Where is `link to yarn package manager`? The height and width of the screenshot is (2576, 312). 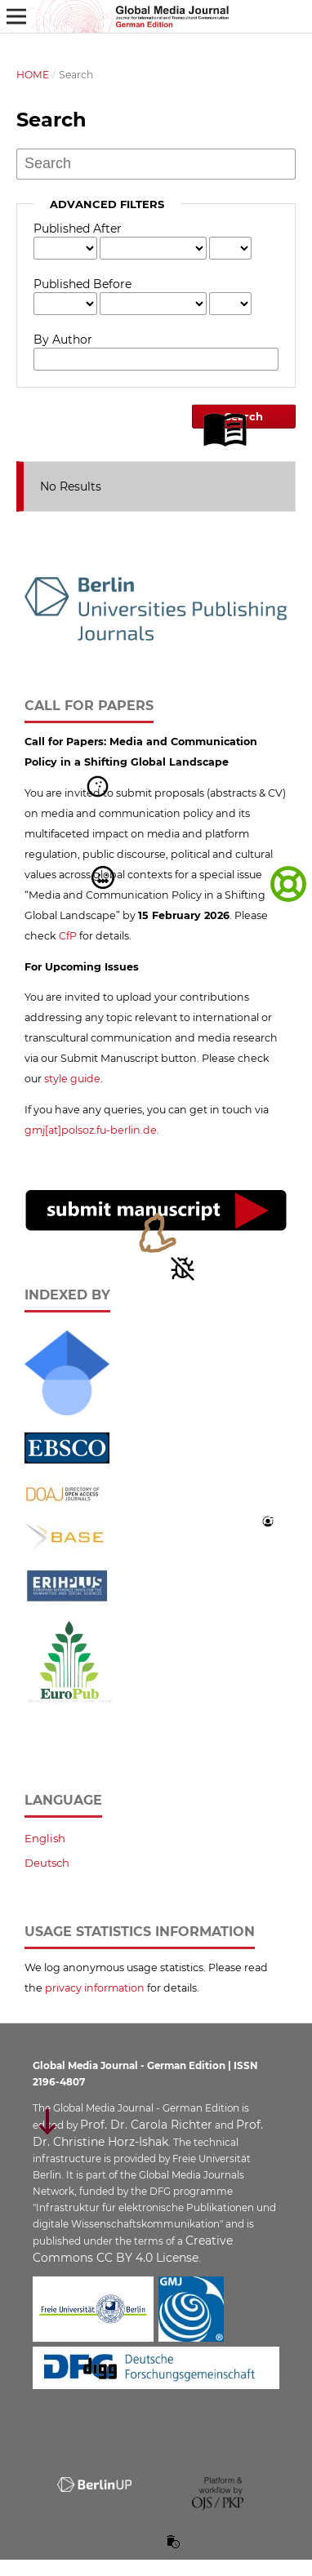 link to yarn package manager is located at coordinates (157, 1232).